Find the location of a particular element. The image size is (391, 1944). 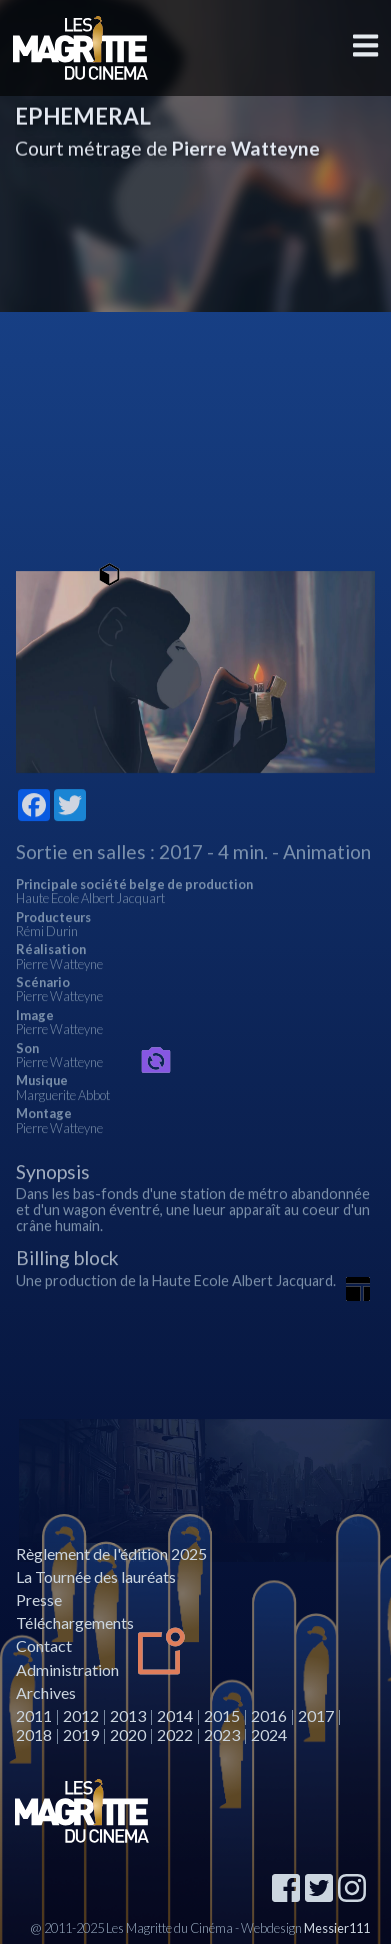

open 3d modeling or design tools is located at coordinates (109, 574).